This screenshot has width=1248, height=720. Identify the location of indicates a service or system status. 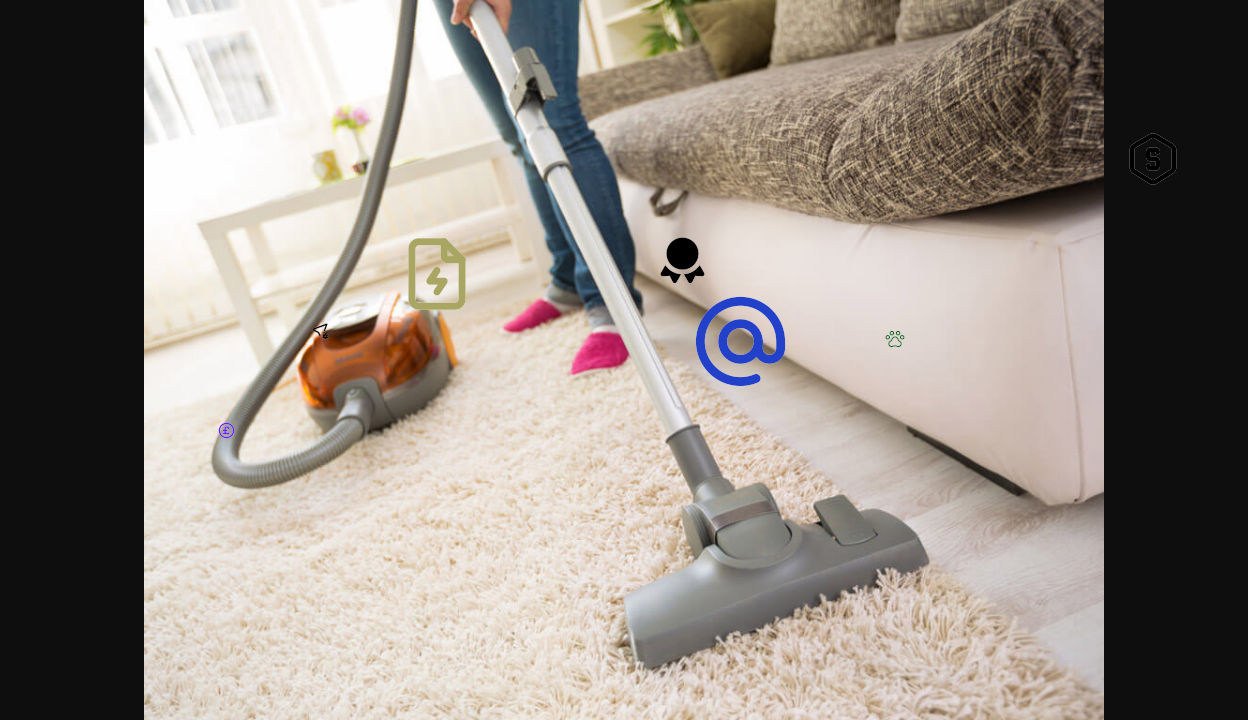
(1153, 159).